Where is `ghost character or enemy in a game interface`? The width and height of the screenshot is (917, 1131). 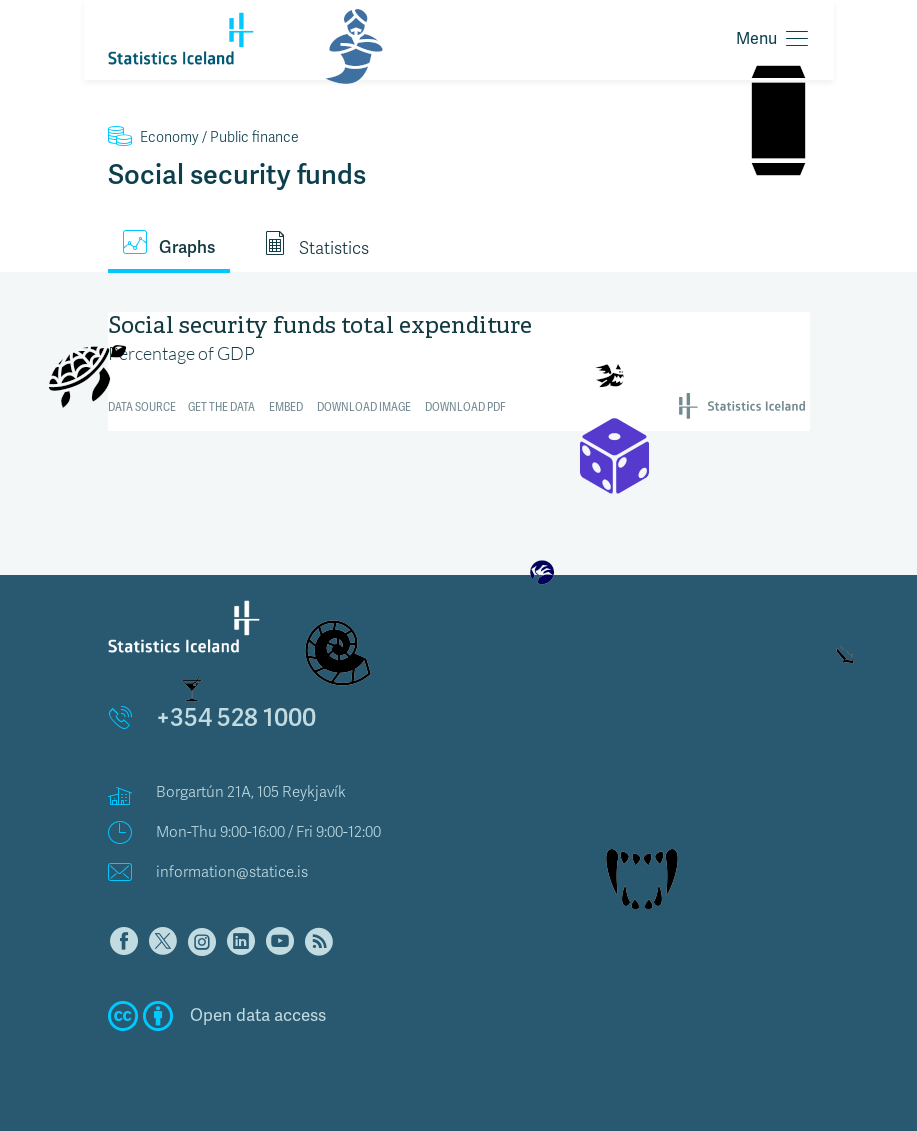 ghost character or enemy in a game interface is located at coordinates (609, 375).